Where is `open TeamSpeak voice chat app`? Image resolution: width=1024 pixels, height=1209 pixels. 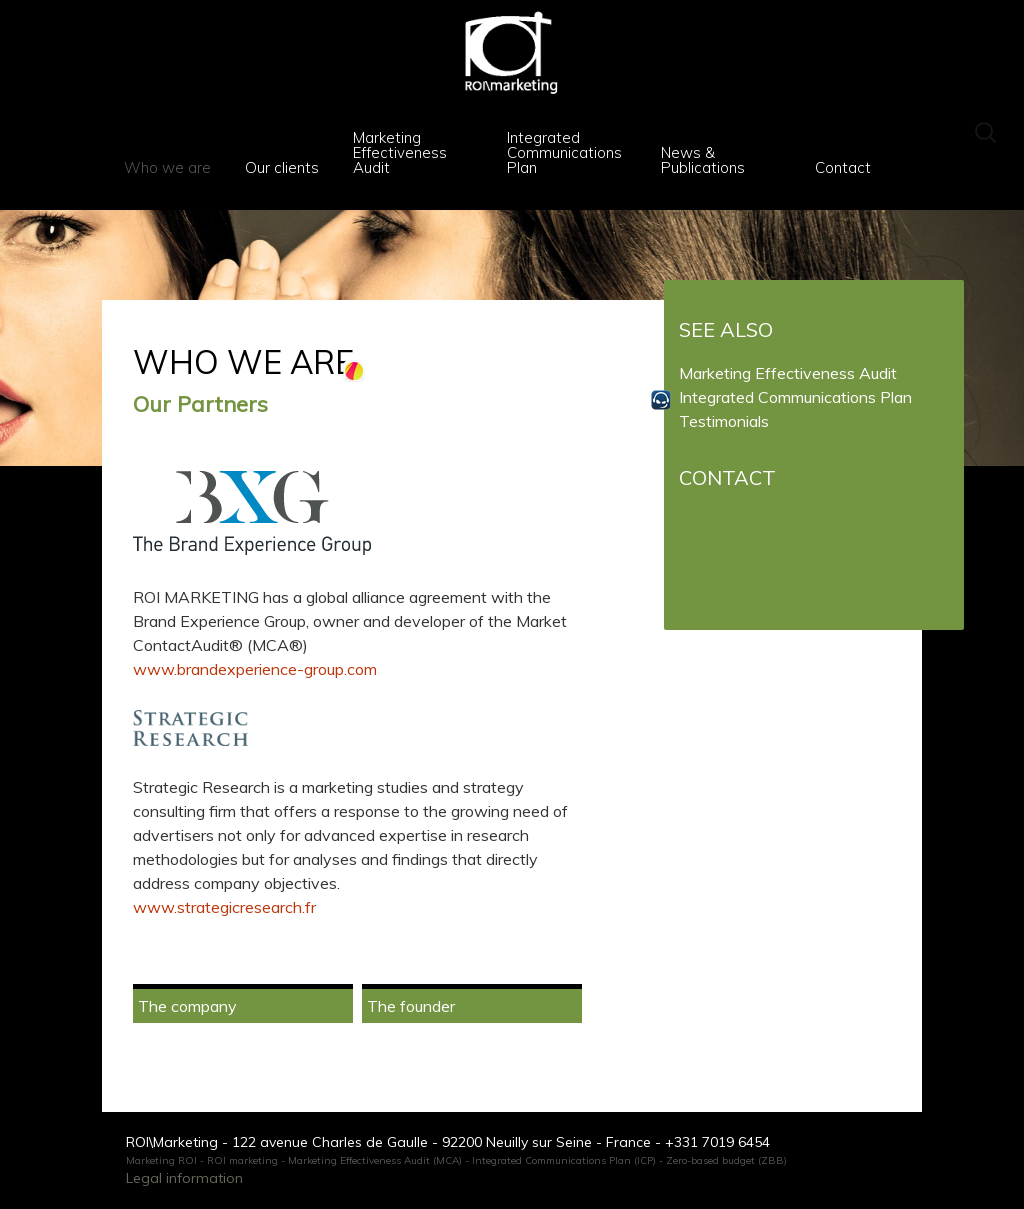
open TeamSpeak voice chat app is located at coordinates (661, 400).